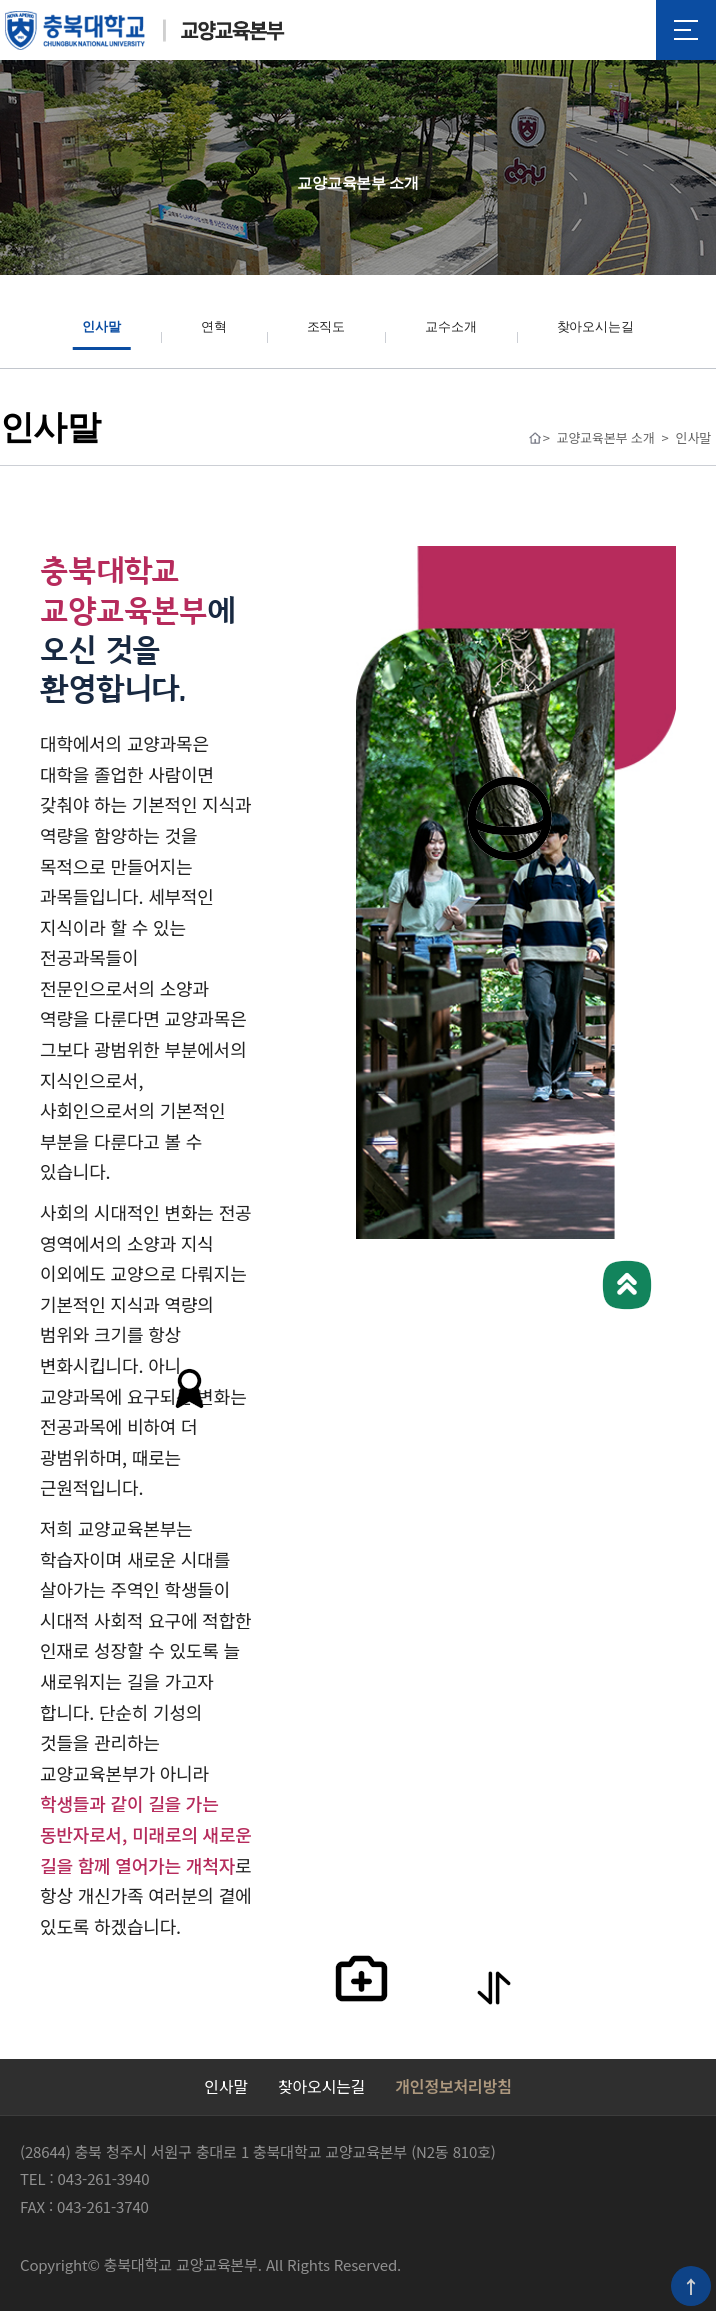 Image resolution: width=716 pixels, height=2311 pixels. Describe the element at coordinates (189, 1388) in the screenshot. I see `view achievements or awards` at that location.